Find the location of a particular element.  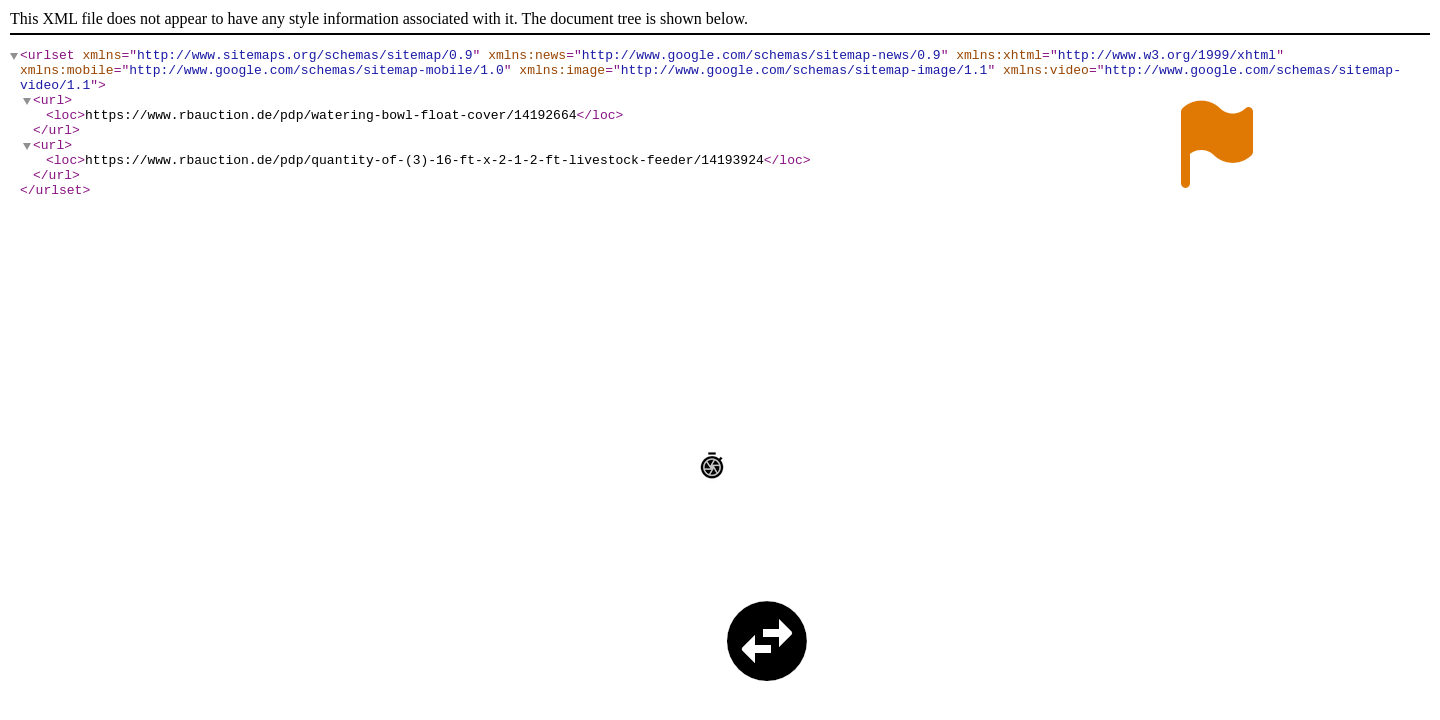

adjust camera shutter speed settings is located at coordinates (712, 466).